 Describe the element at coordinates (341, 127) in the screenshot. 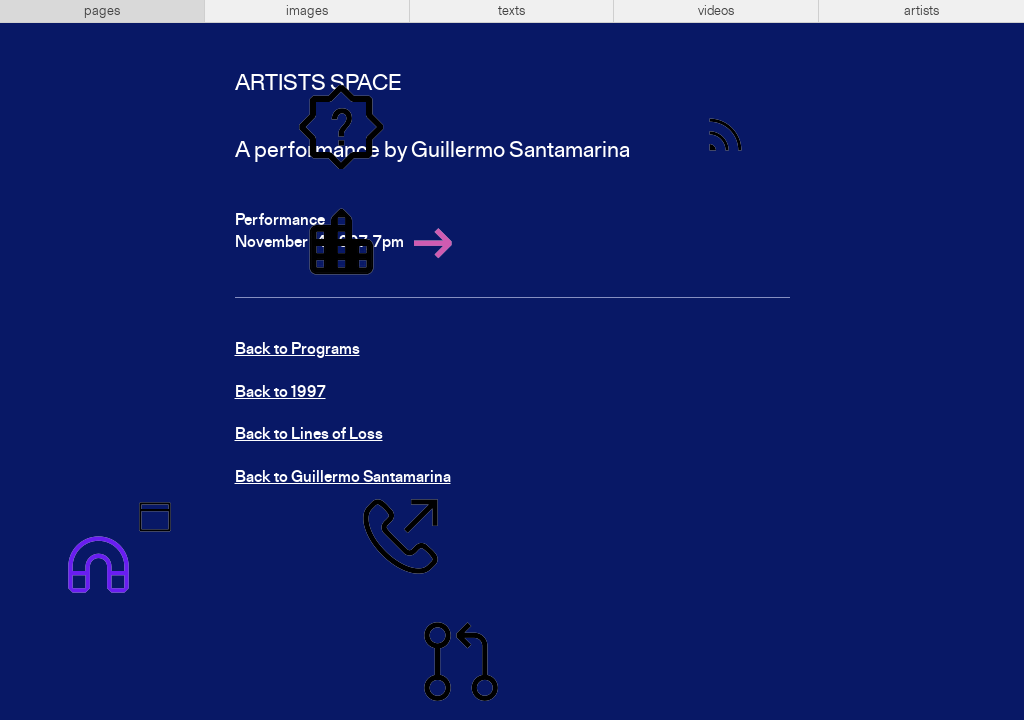

I see `indicates unverified or unknown status` at that location.